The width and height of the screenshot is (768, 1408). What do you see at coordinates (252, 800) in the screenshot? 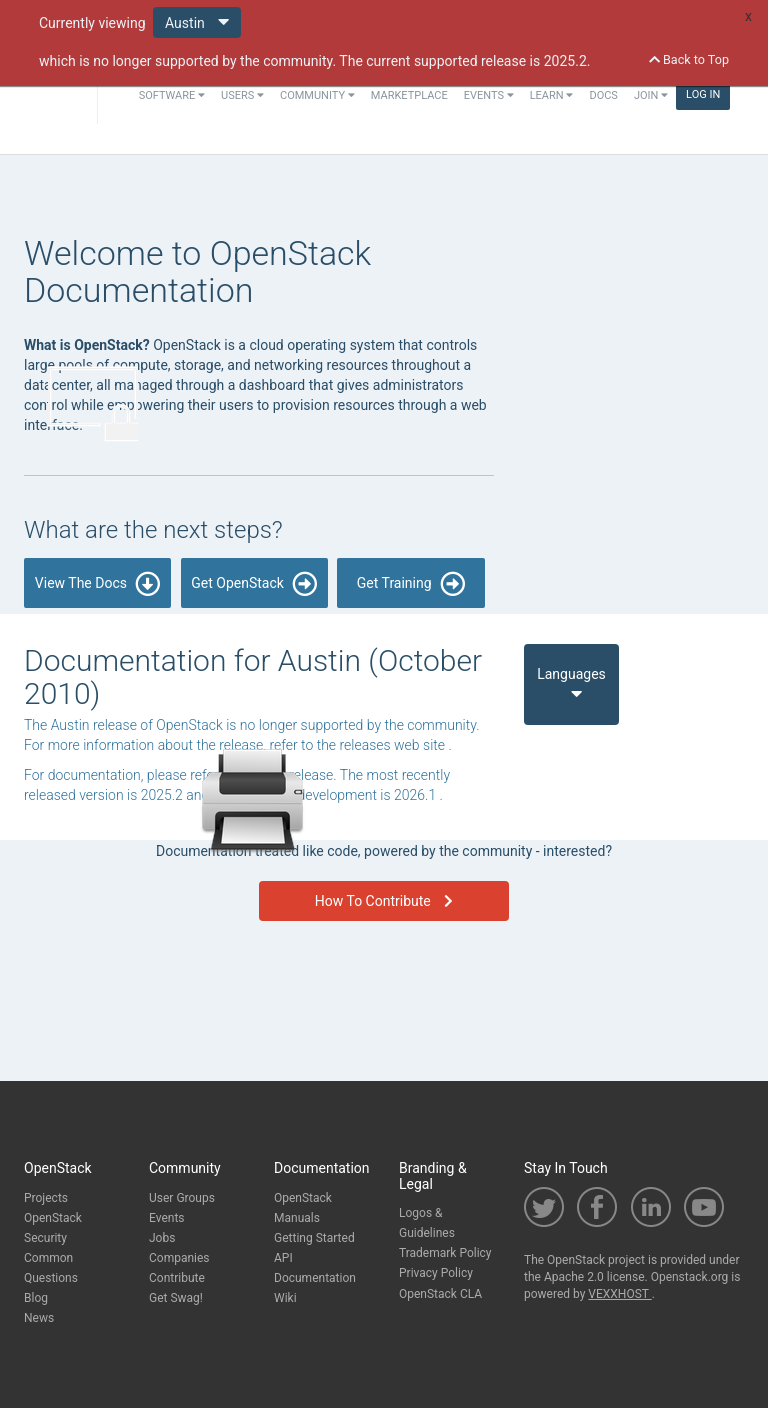
I see `access printer settings and preferences` at bounding box center [252, 800].